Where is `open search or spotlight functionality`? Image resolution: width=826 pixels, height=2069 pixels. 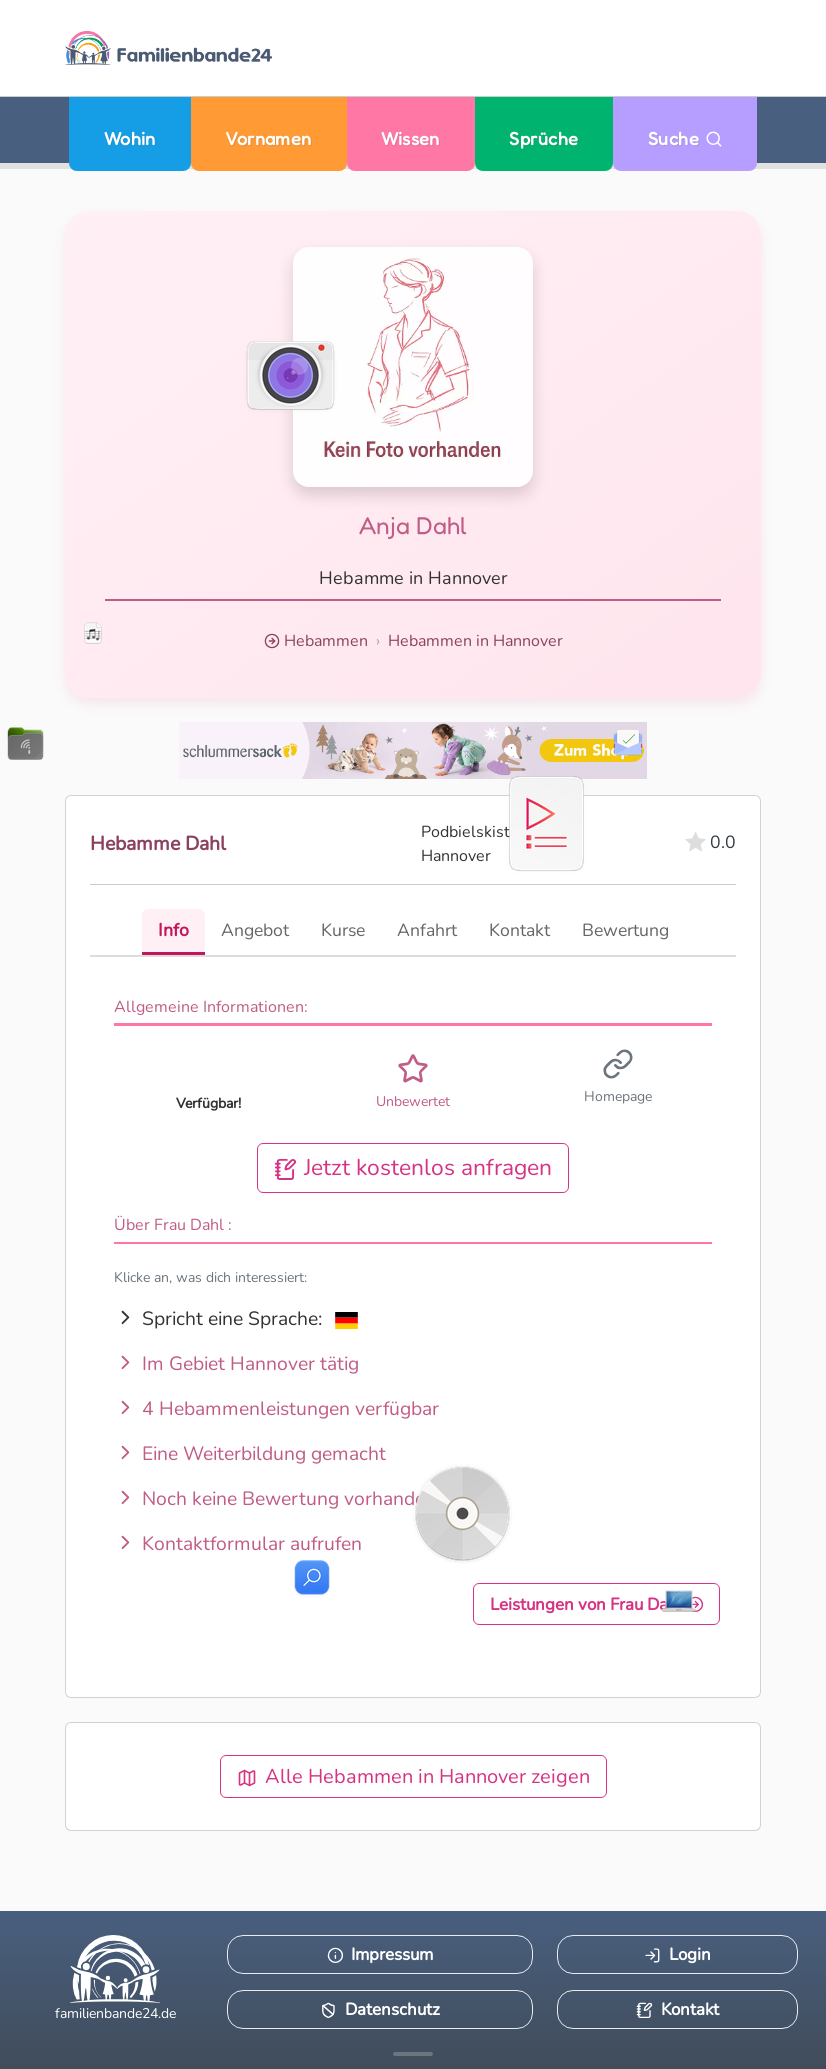 open search or spotlight functionality is located at coordinates (312, 1578).